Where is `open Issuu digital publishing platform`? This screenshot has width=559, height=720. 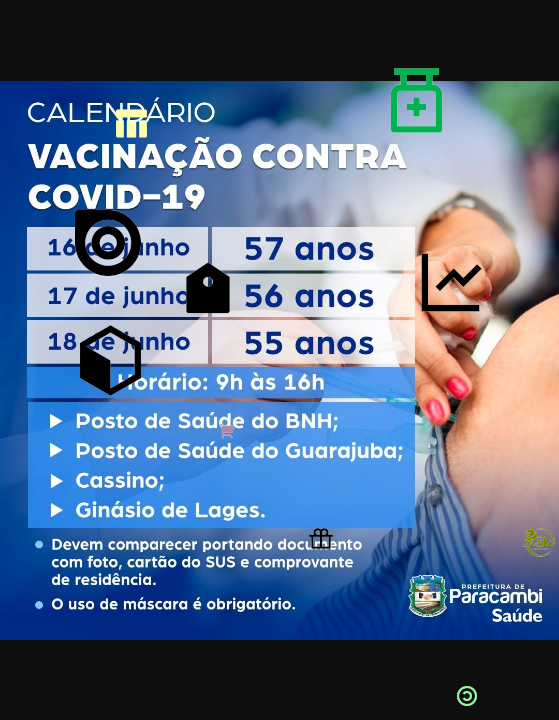
open Issuu digital publishing platform is located at coordinates (108, 243).